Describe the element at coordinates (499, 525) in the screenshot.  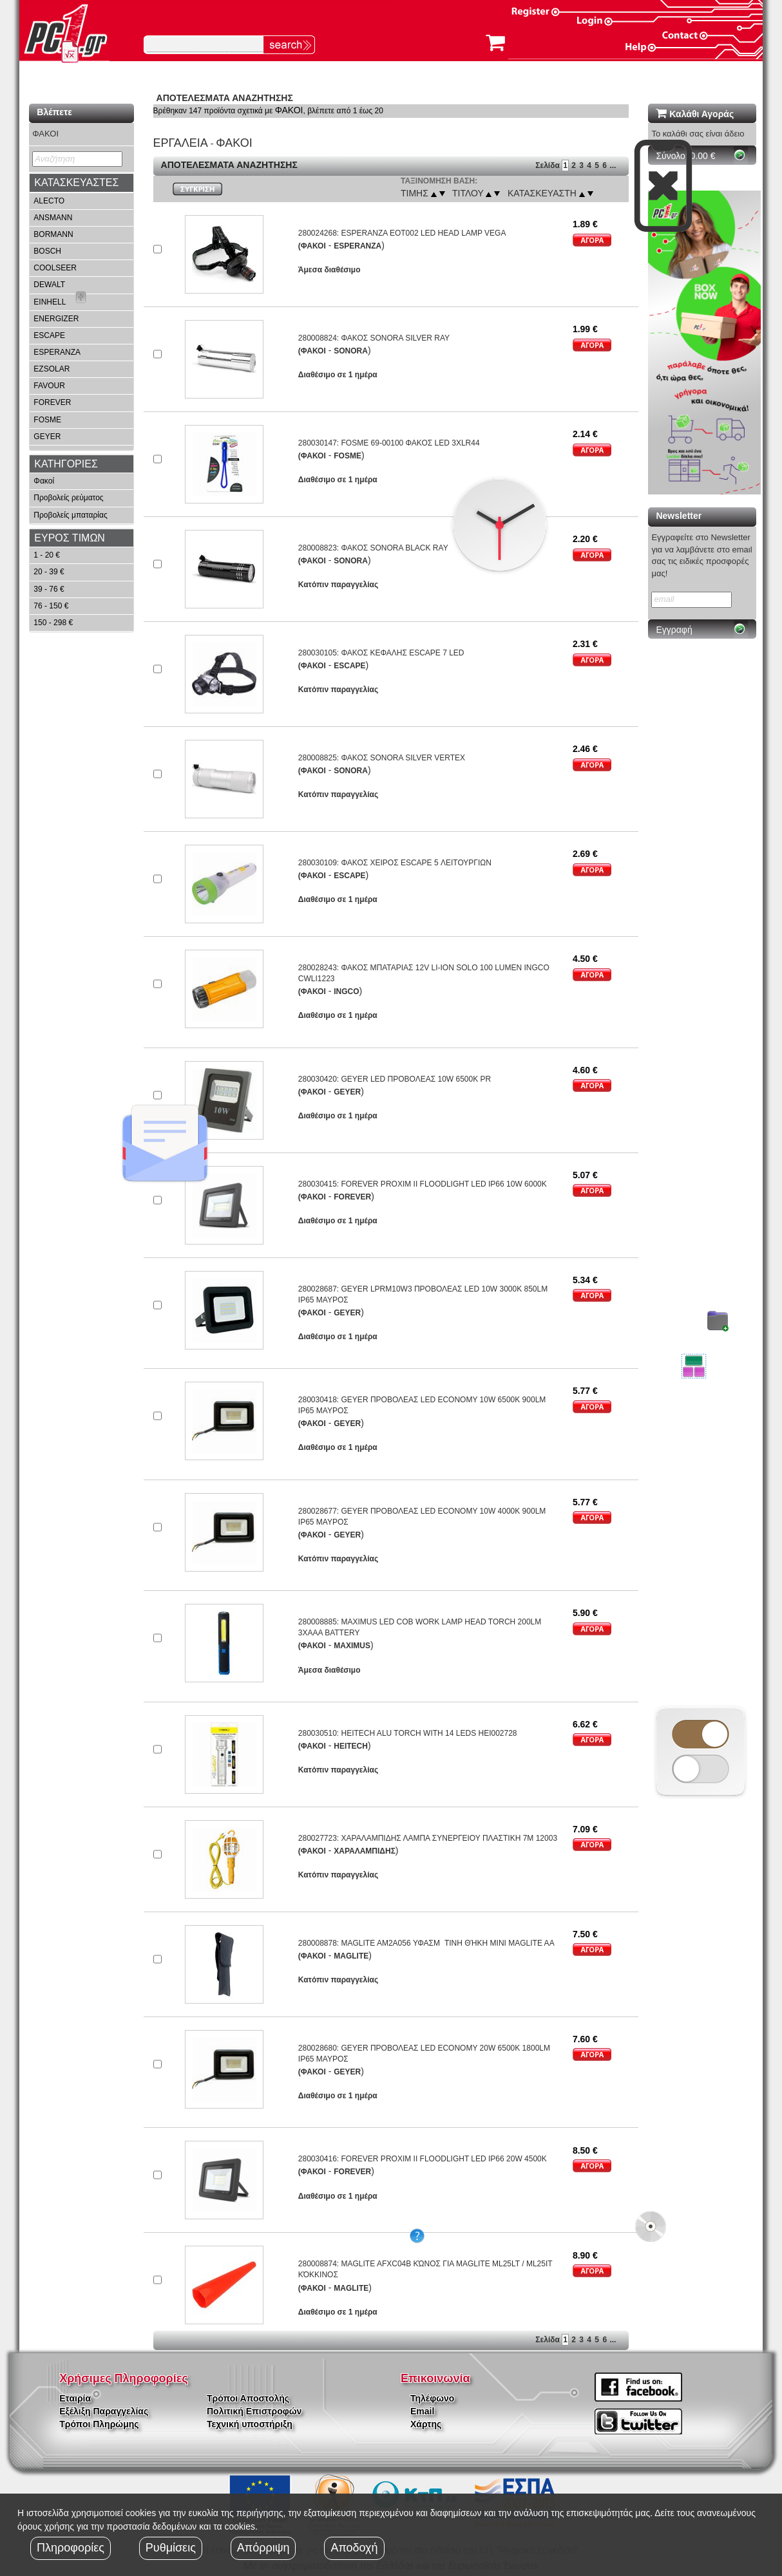
I see `open recently accessed documents` at that location.